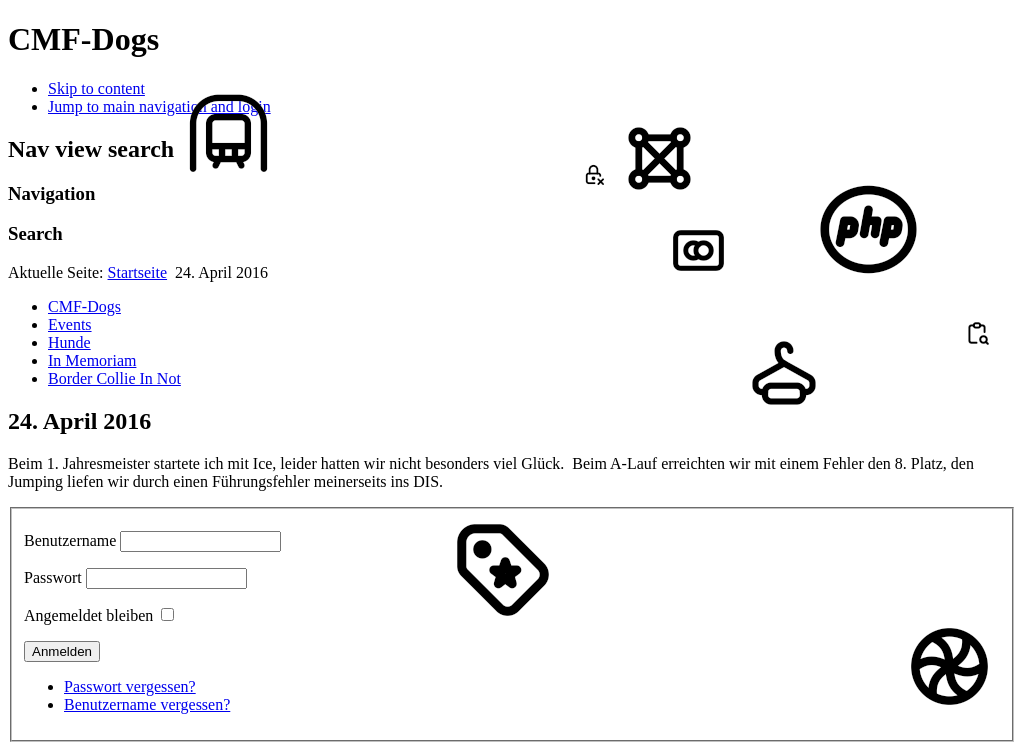  Describe the element at coordinates (698, 250) in the screenshot. I see `pay with mastercard` at that location.